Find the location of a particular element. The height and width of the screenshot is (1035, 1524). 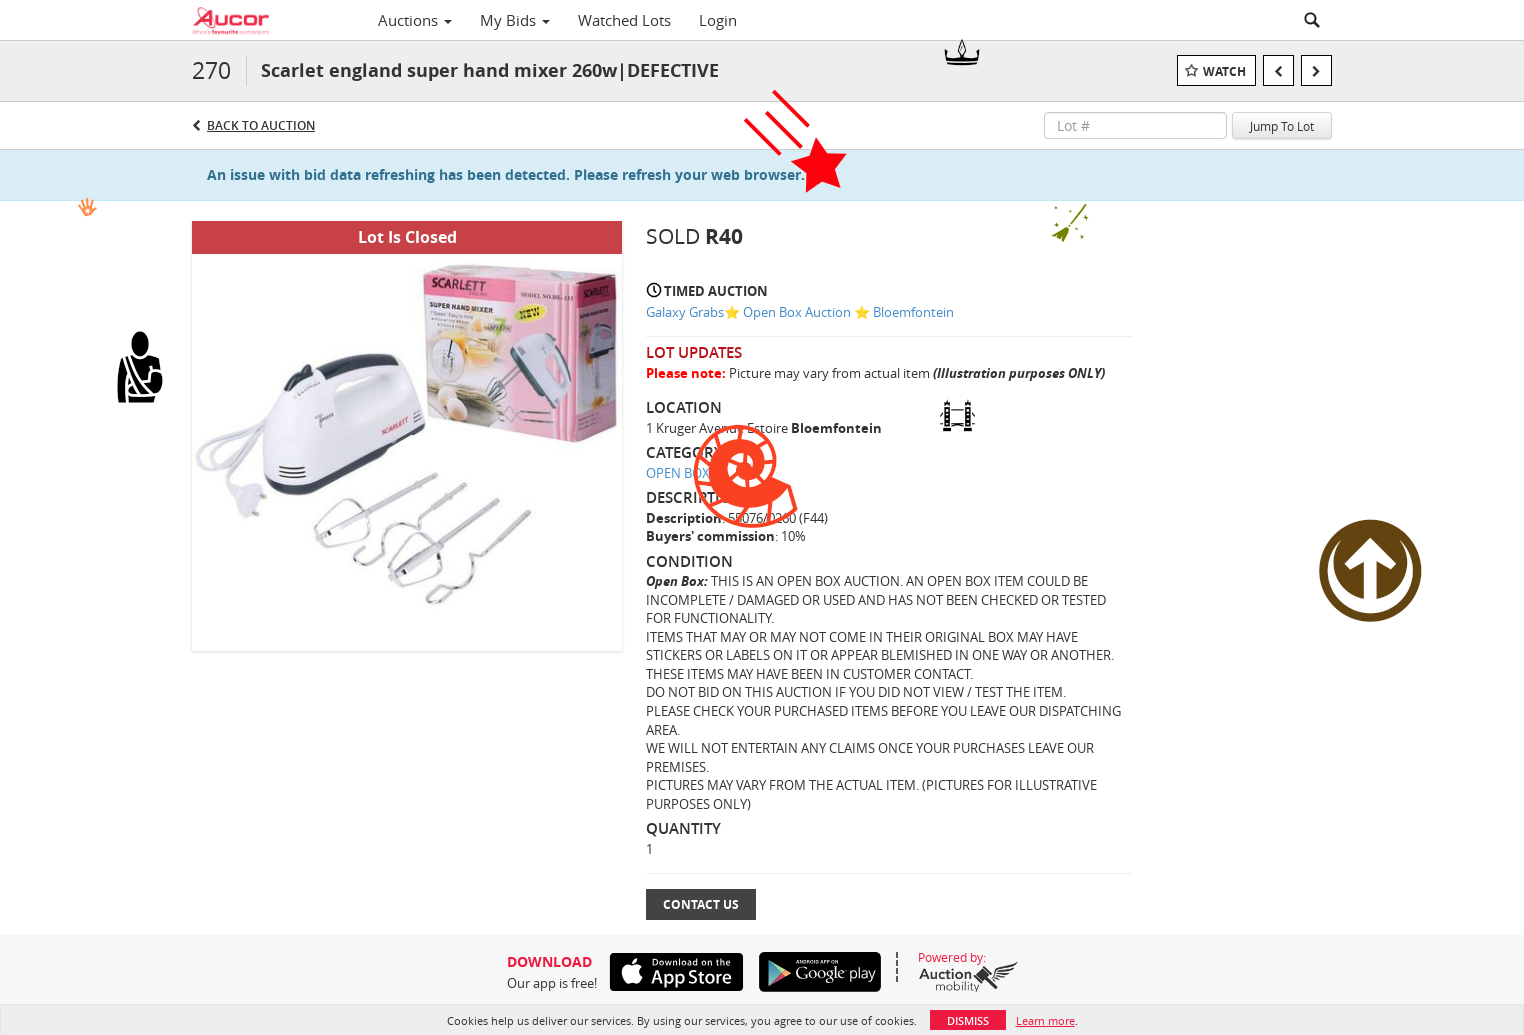

indicates north or upward direction in a game compass is located at coordinates (1370, 571).